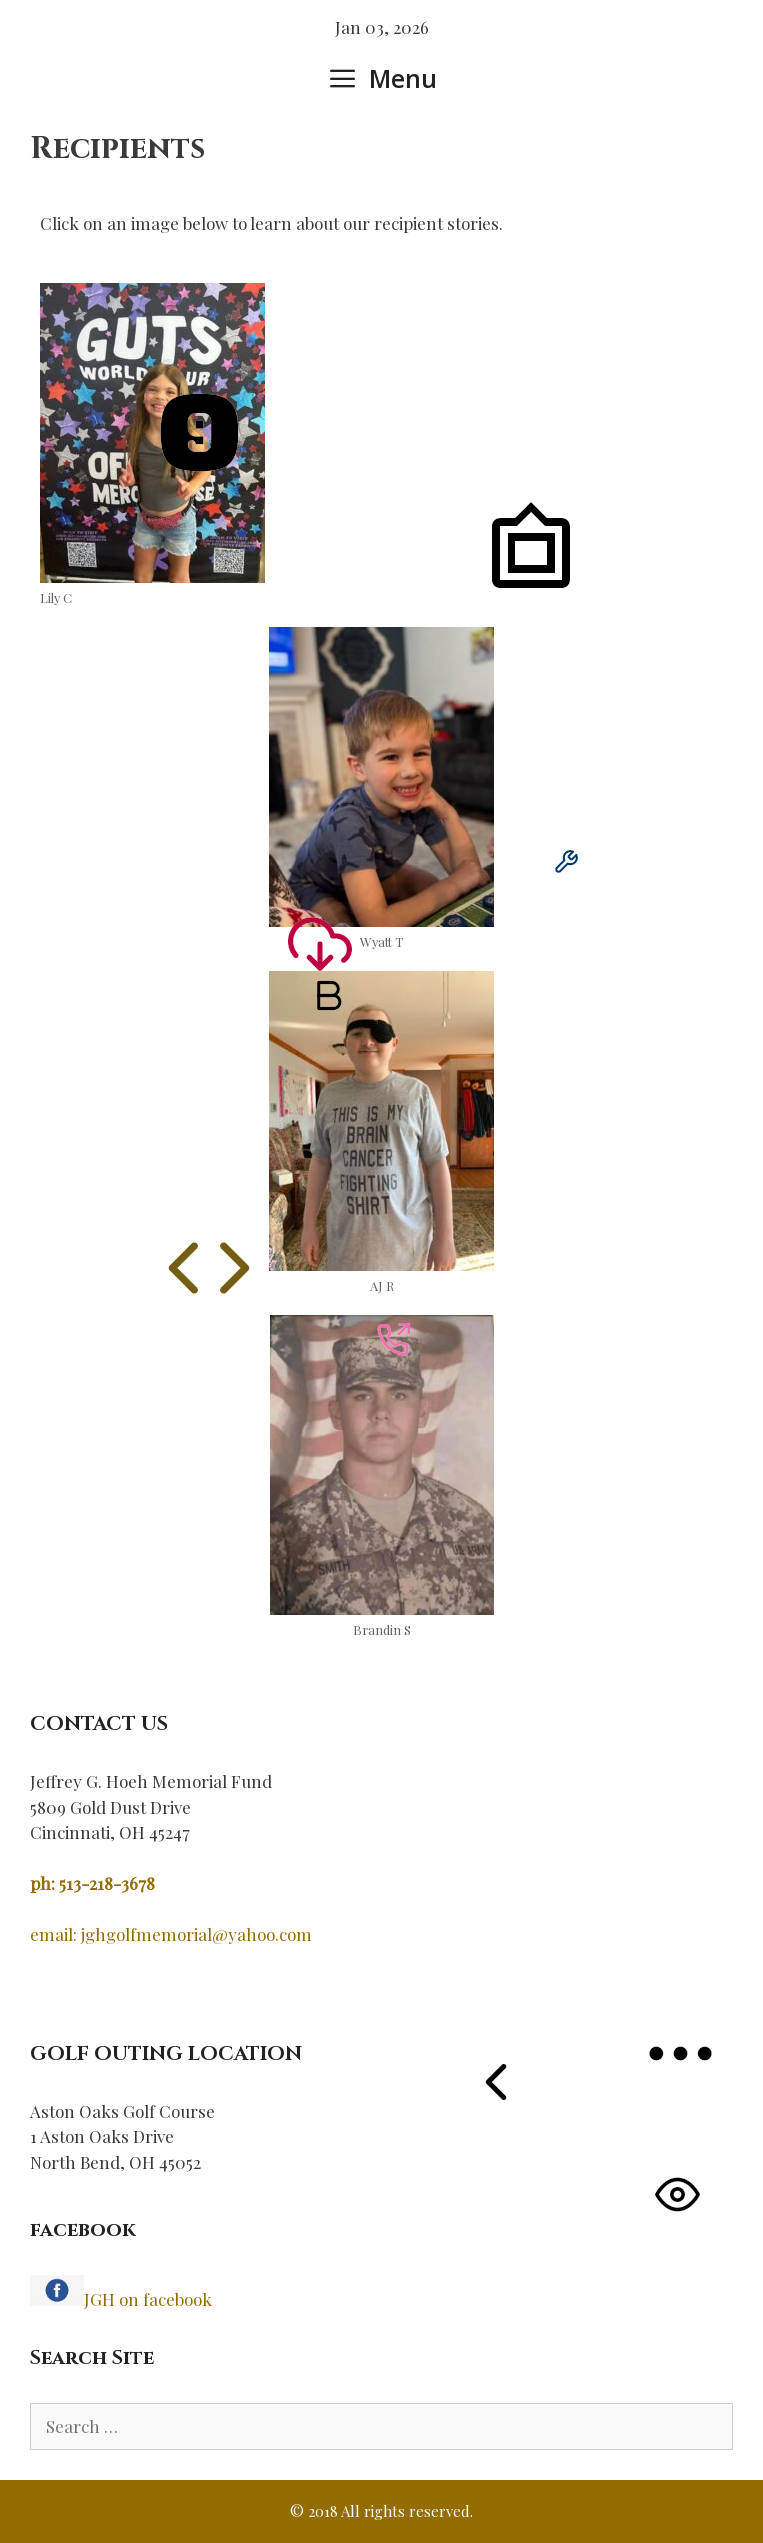  I want to click on indicates item number 9 in a list or sequence, so click(199, 432).